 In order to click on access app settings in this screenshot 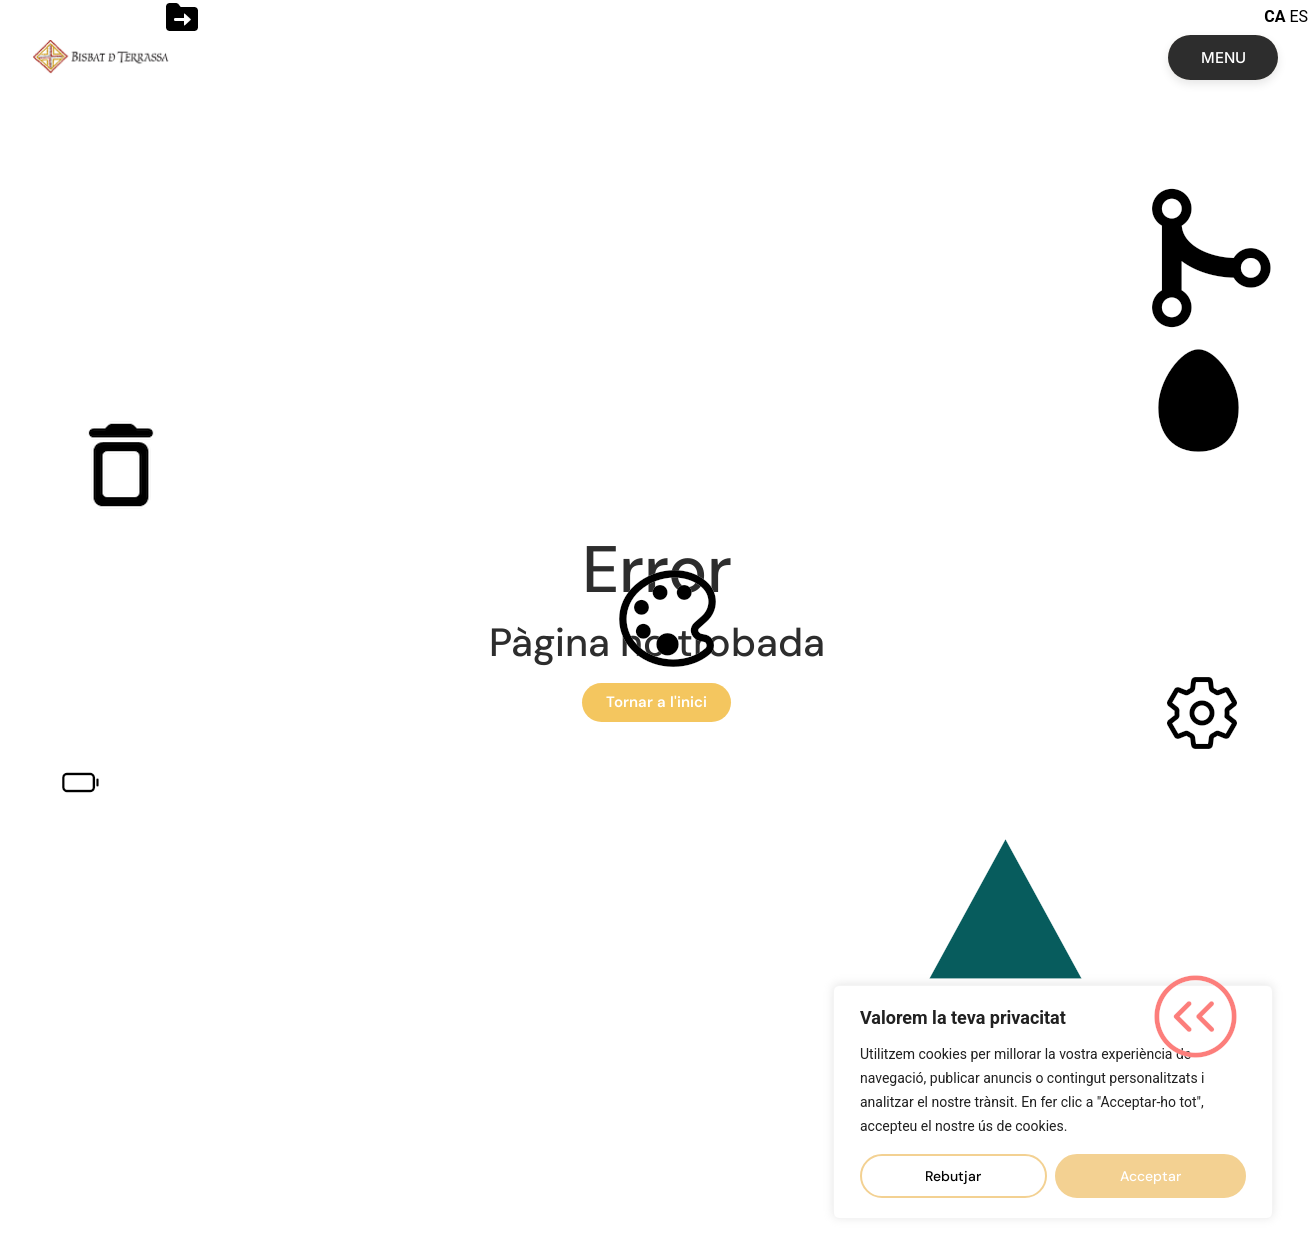, I will do `click(1202, 713)`.